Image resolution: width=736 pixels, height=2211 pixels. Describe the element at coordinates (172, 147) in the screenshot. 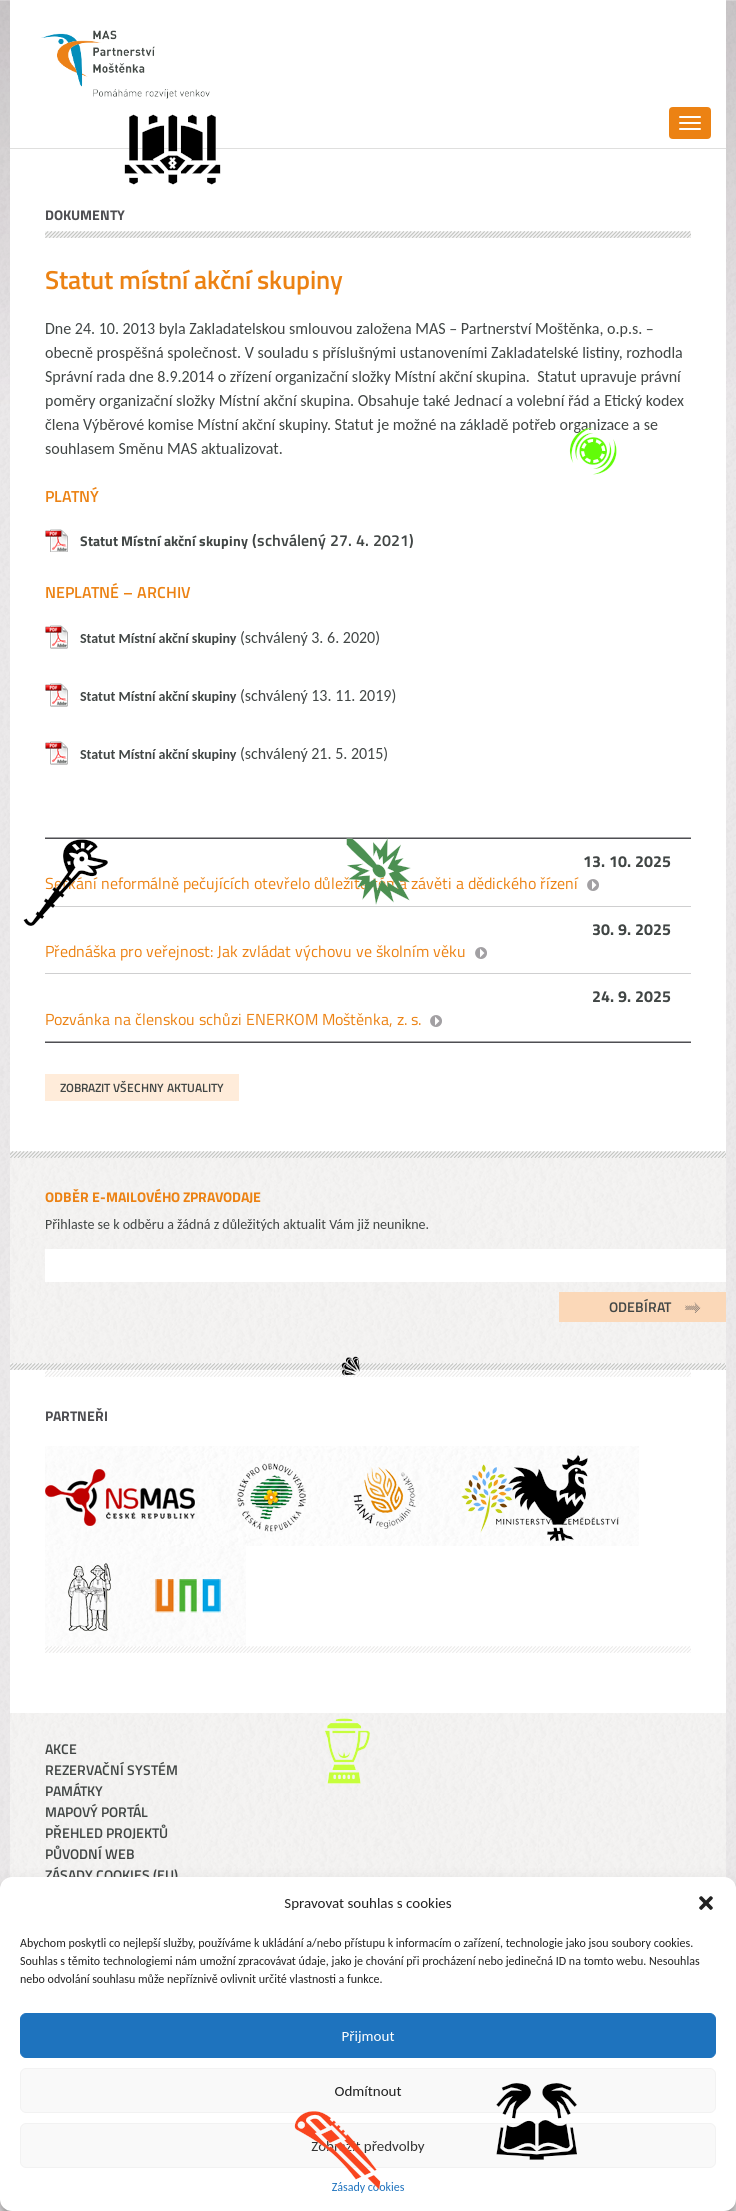

I see `select dwarf king character or class` at that location.